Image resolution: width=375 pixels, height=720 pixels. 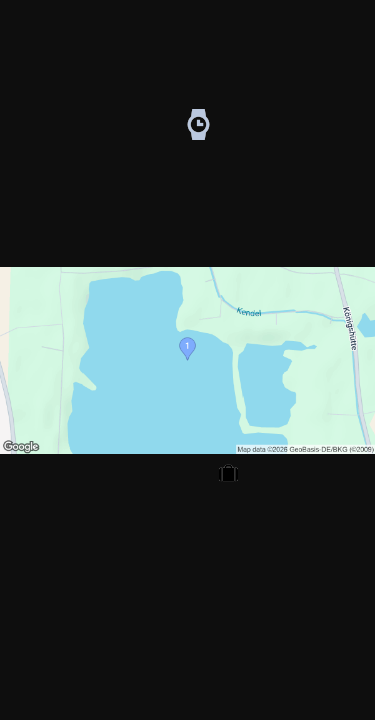 What do you see at coordinates (198, 124) in the screenshot?
I see `view time or clock settings` at bounding box center [198, 124].